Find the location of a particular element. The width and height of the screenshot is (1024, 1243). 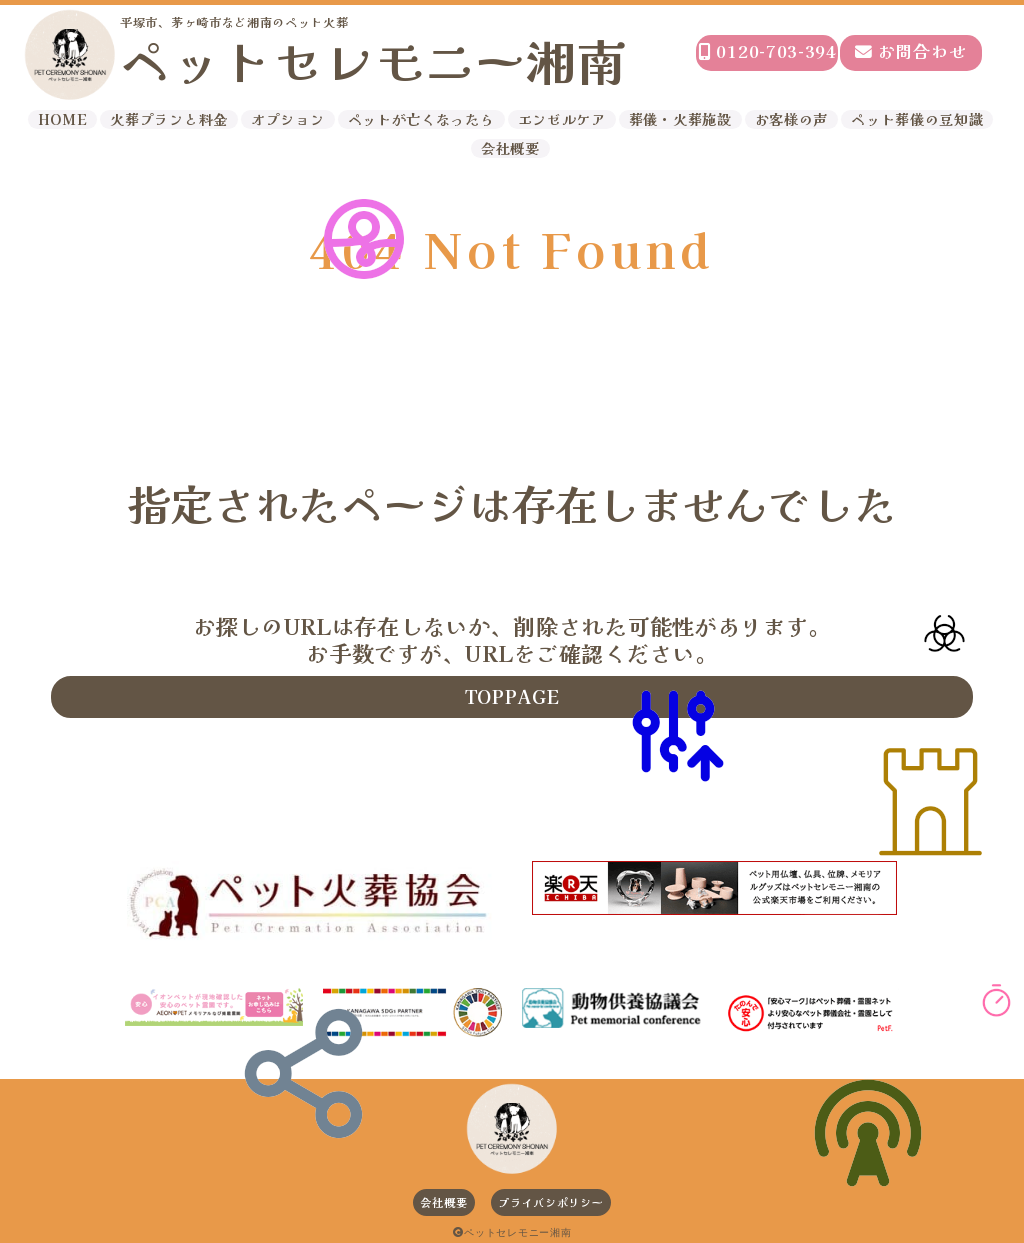

adjust settings or preferences is located at coordinates (673, 731).